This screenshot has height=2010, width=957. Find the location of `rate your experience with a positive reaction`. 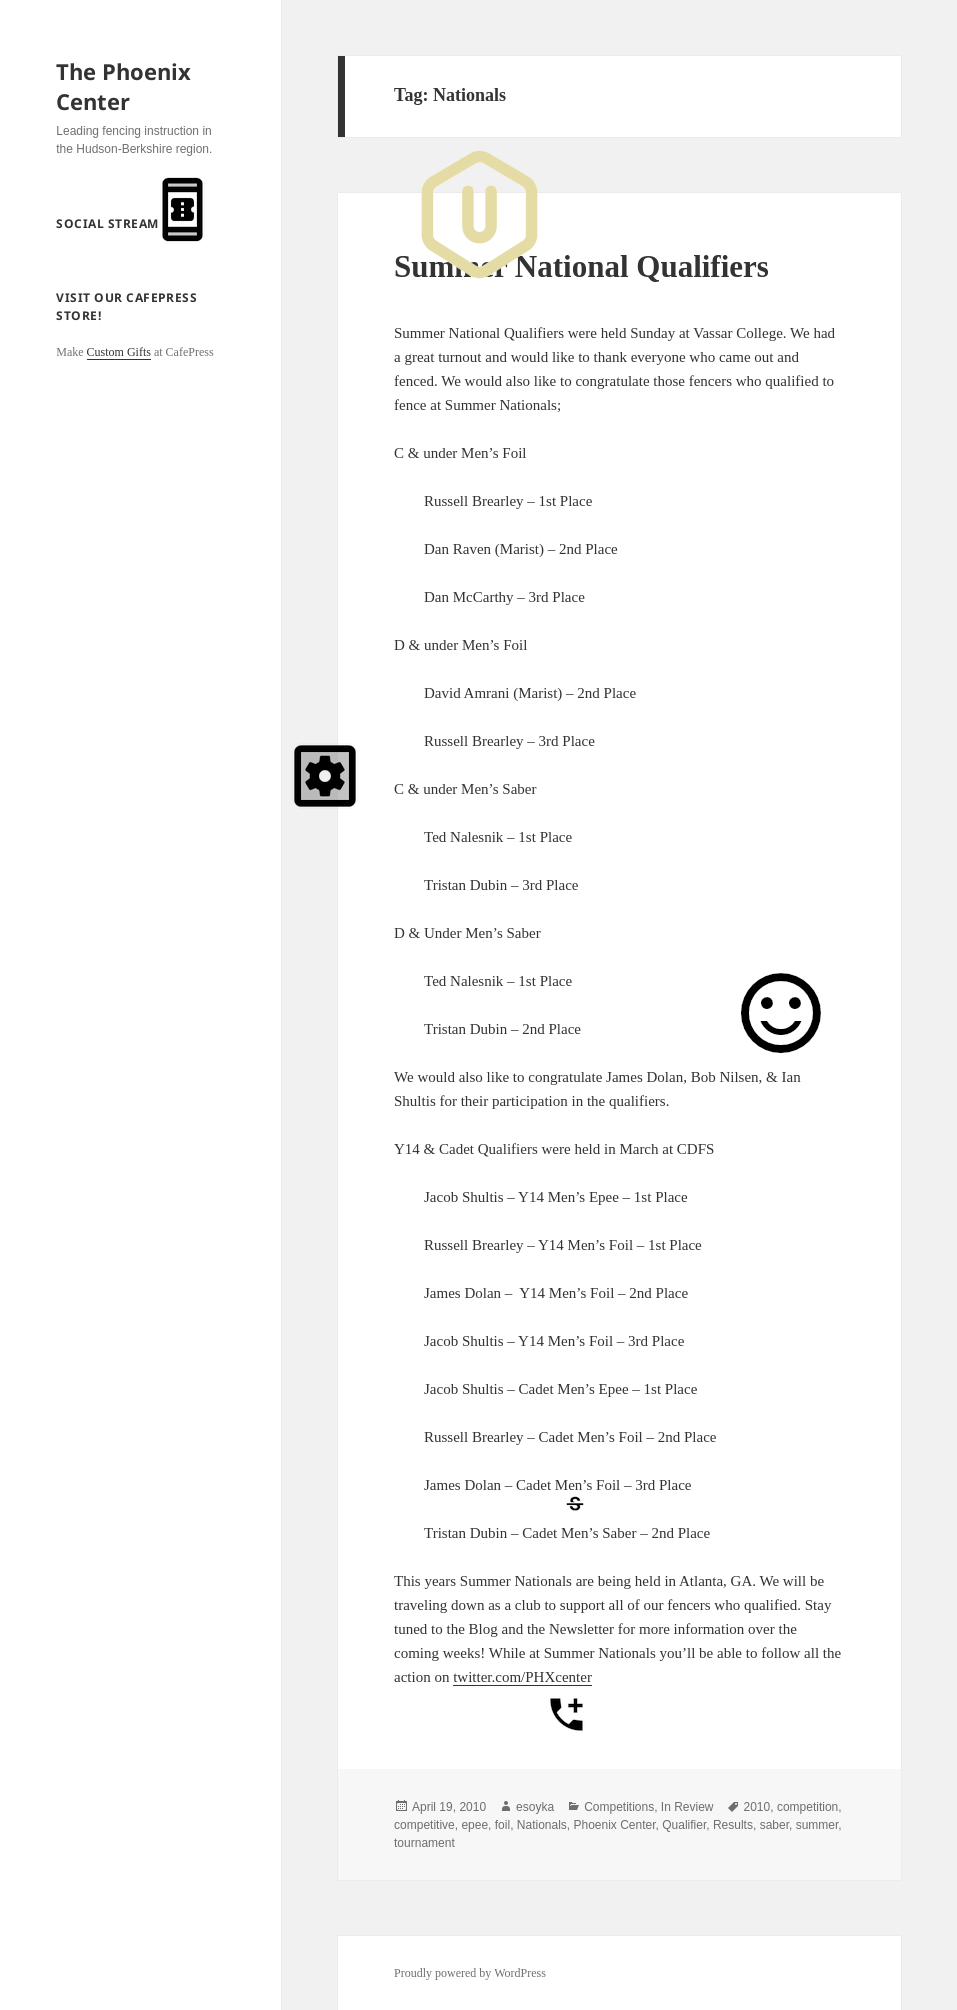

rate your experience with a positive reaction is located at coordinates (781, 1013).